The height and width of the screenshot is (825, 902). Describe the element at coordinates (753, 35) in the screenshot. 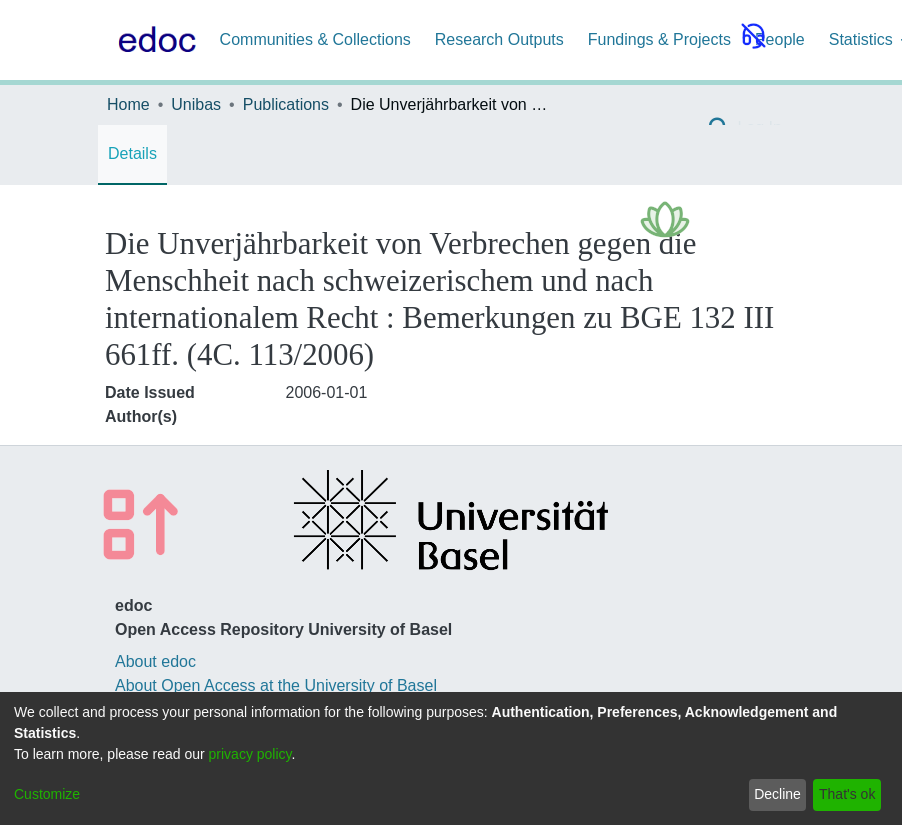

I see `mute or disable headset audio` at that location.